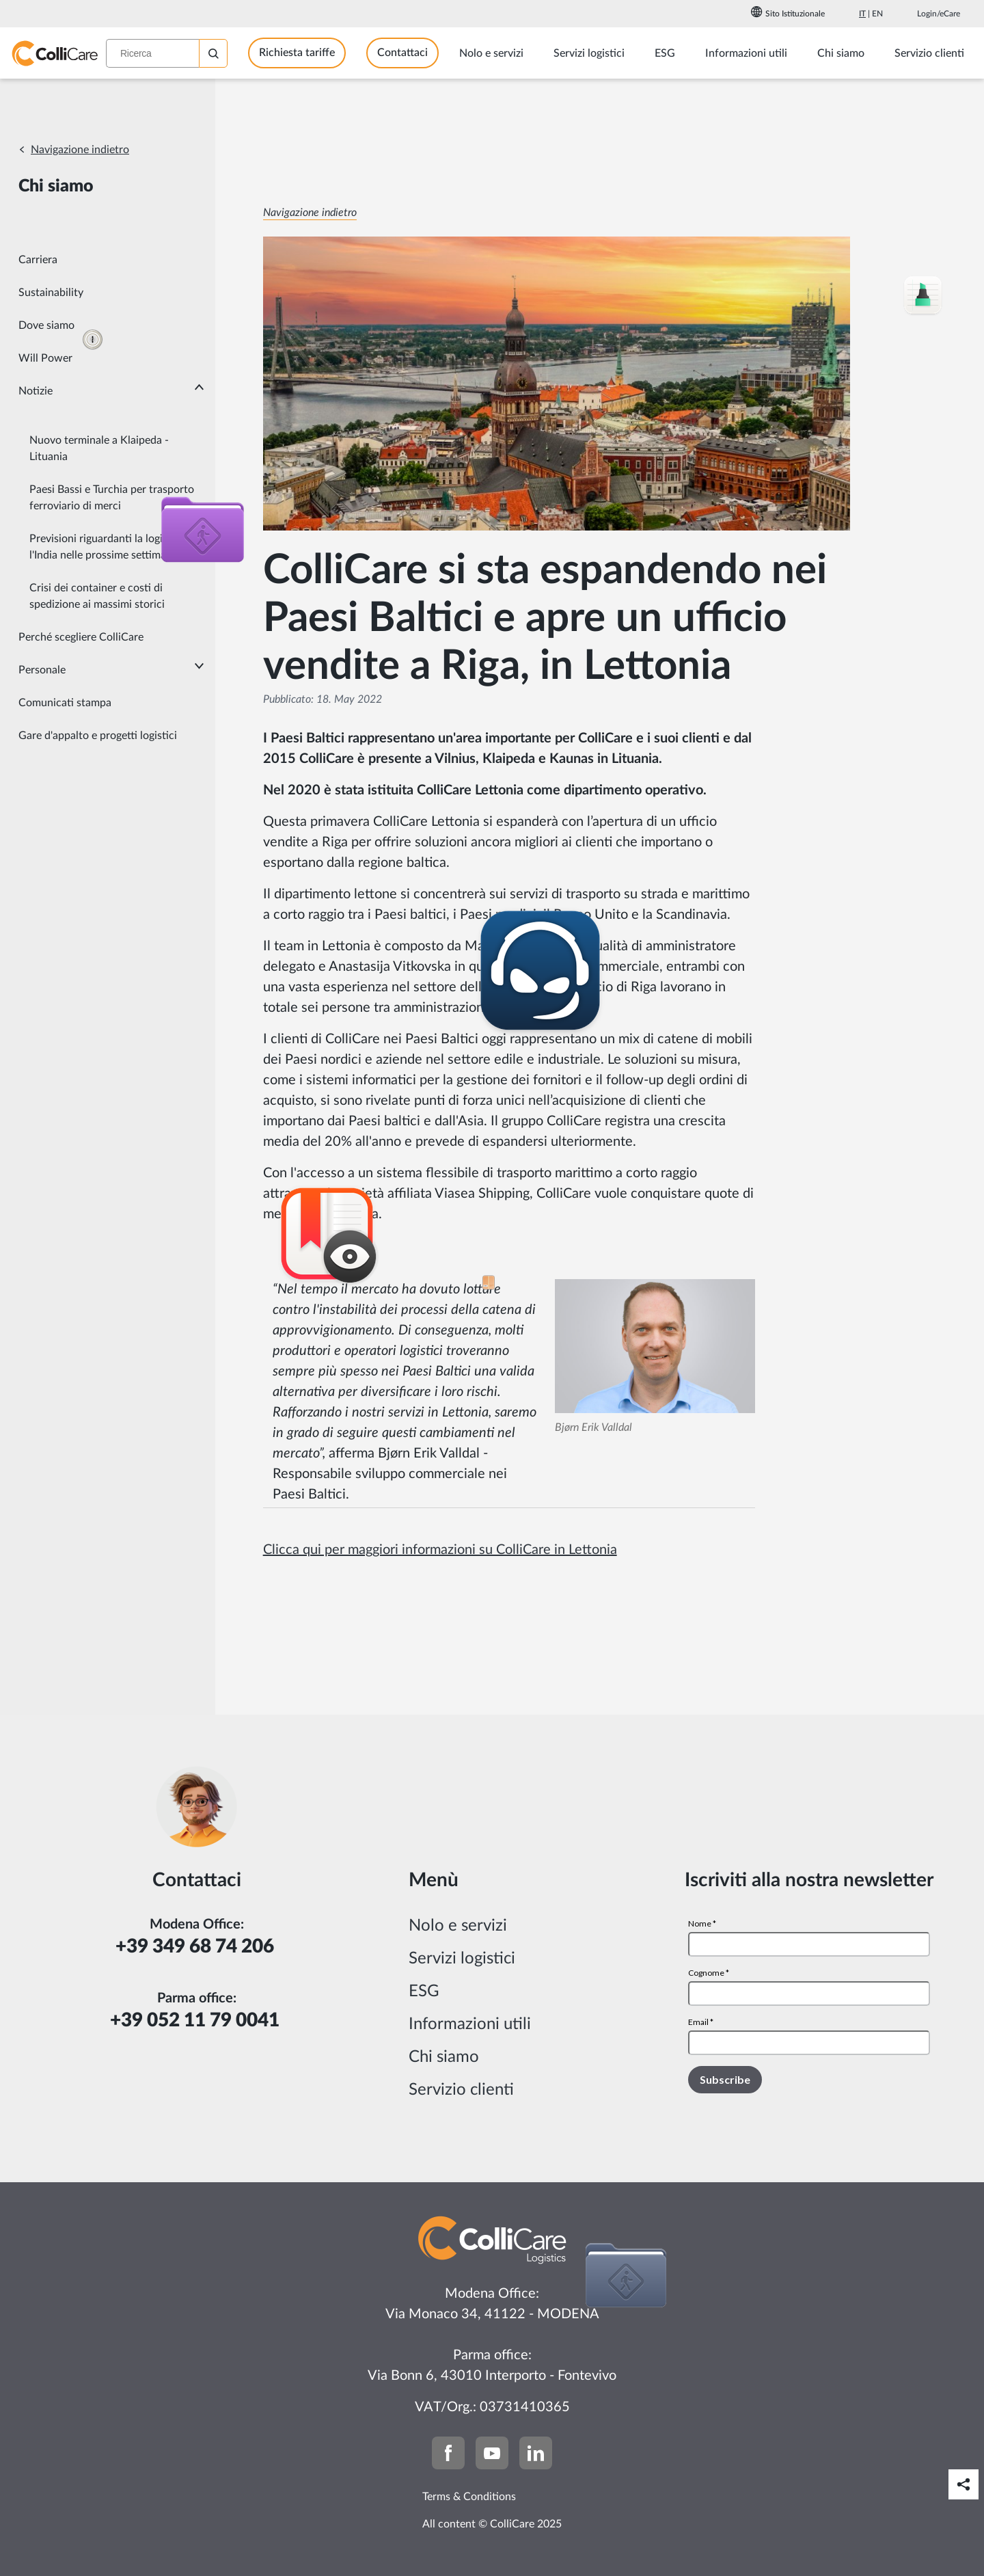  What do you see at coordinates (92, 339) in the screenshot?
I see `open passwords and keys manager` at bounding box center [92, 339].